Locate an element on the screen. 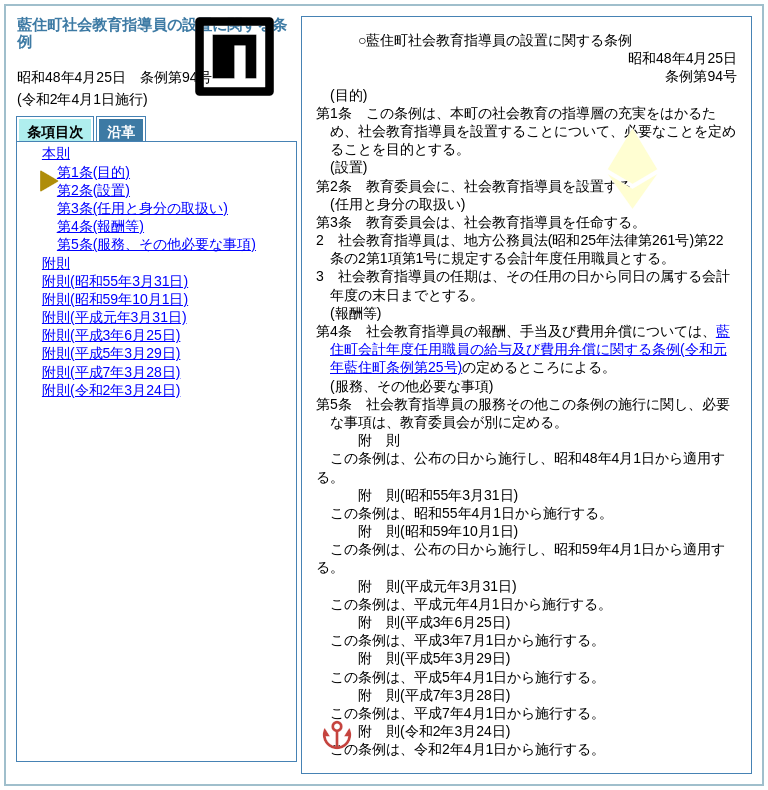  access marina or harbor locations is located at coordinates (337, 735).